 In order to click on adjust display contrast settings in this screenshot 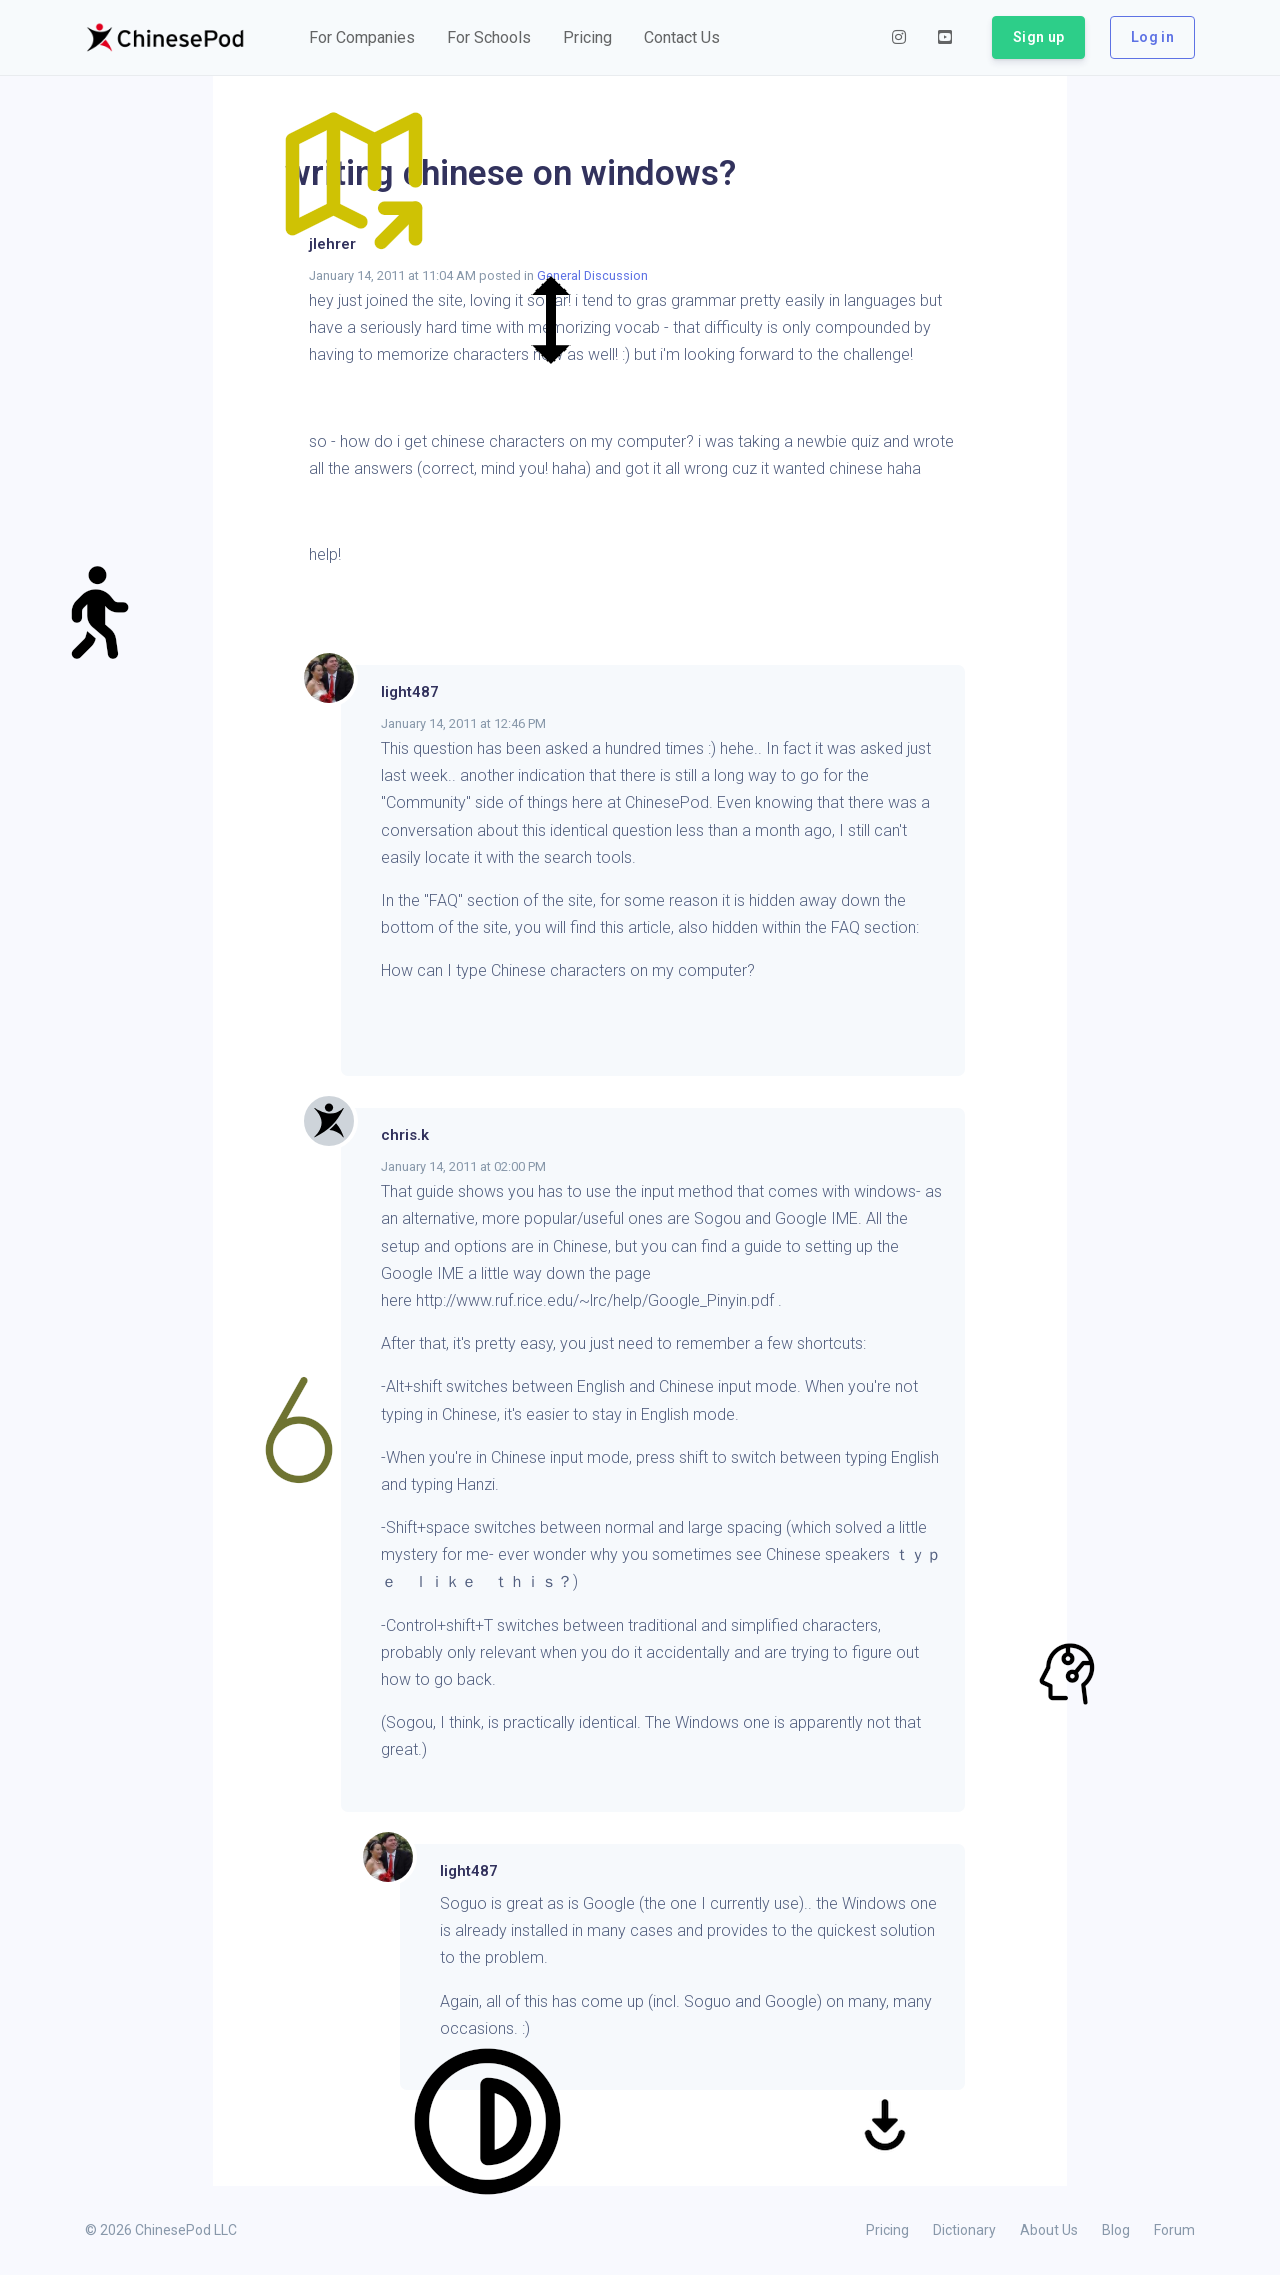, I will do `click(487, 2121)`.